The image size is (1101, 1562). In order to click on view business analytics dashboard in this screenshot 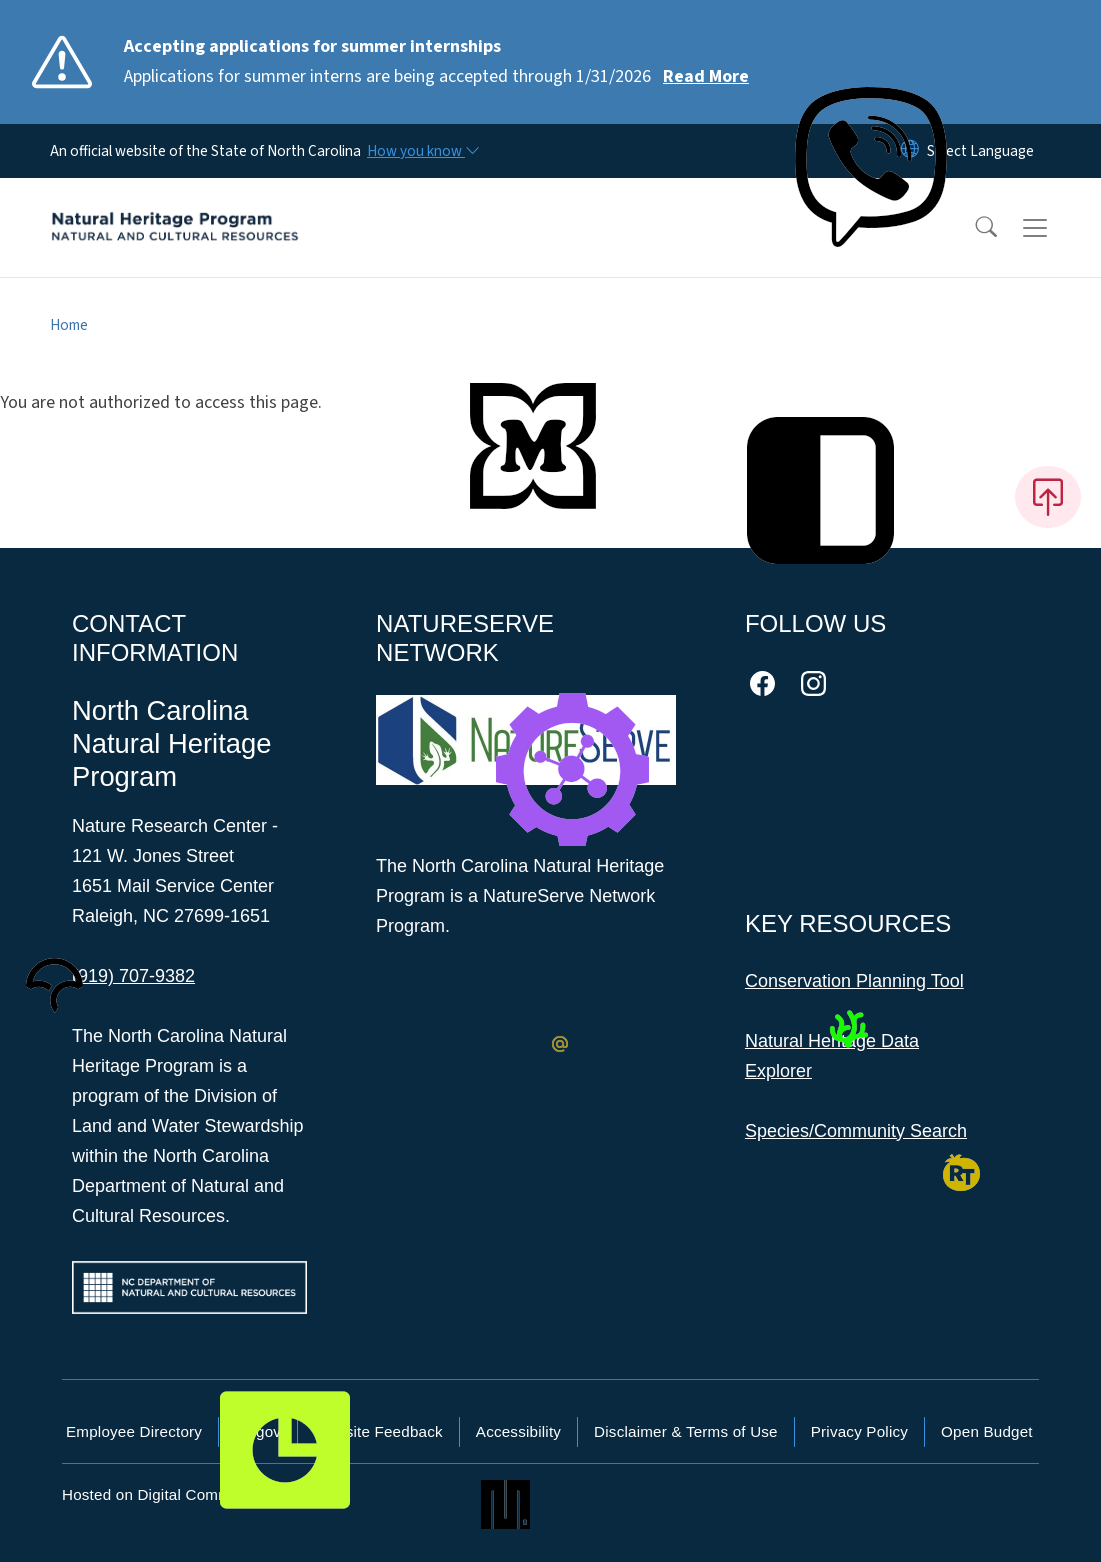, I will do `click(285, 1450)`.